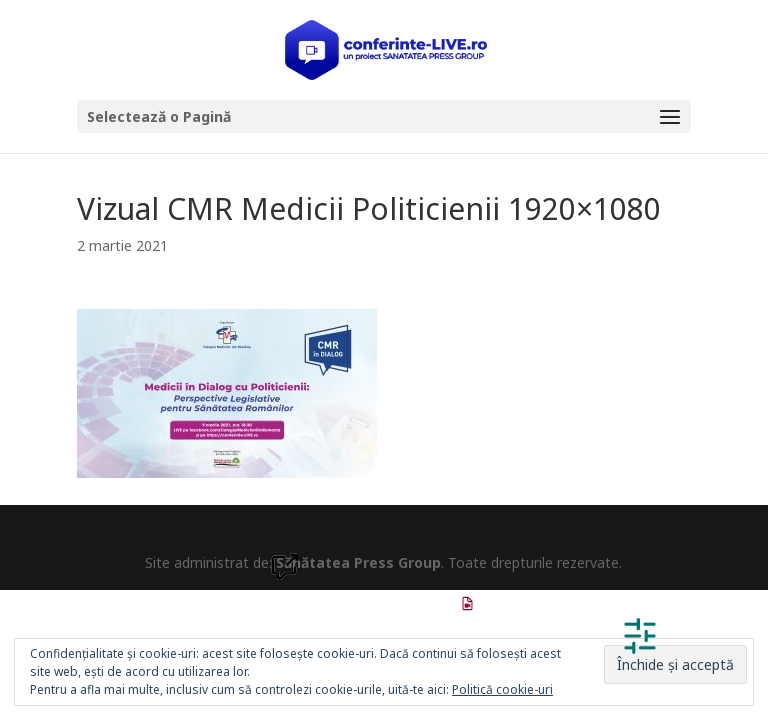 This screenshot has width=768, height=720. Describe the element at coordinates (640, 636) in the screenshot. I see `adjust settings or preferences` at that location.